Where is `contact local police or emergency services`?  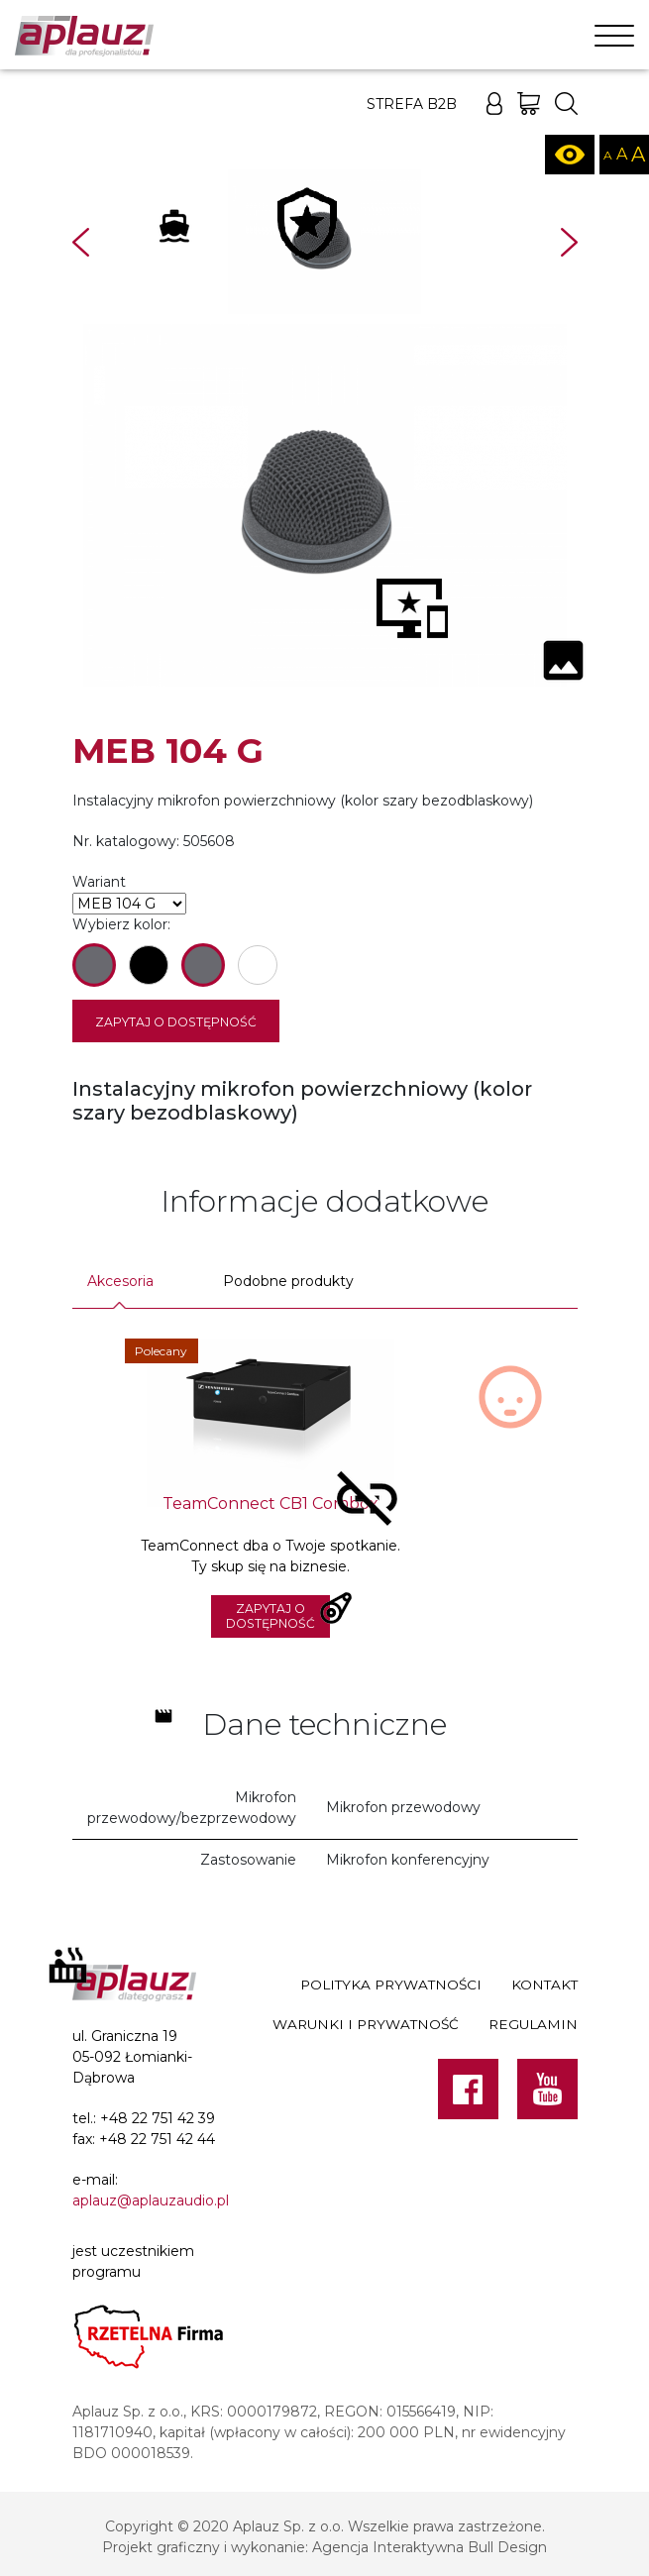
contact local police or emergency services is located at coordinates (307, 224).